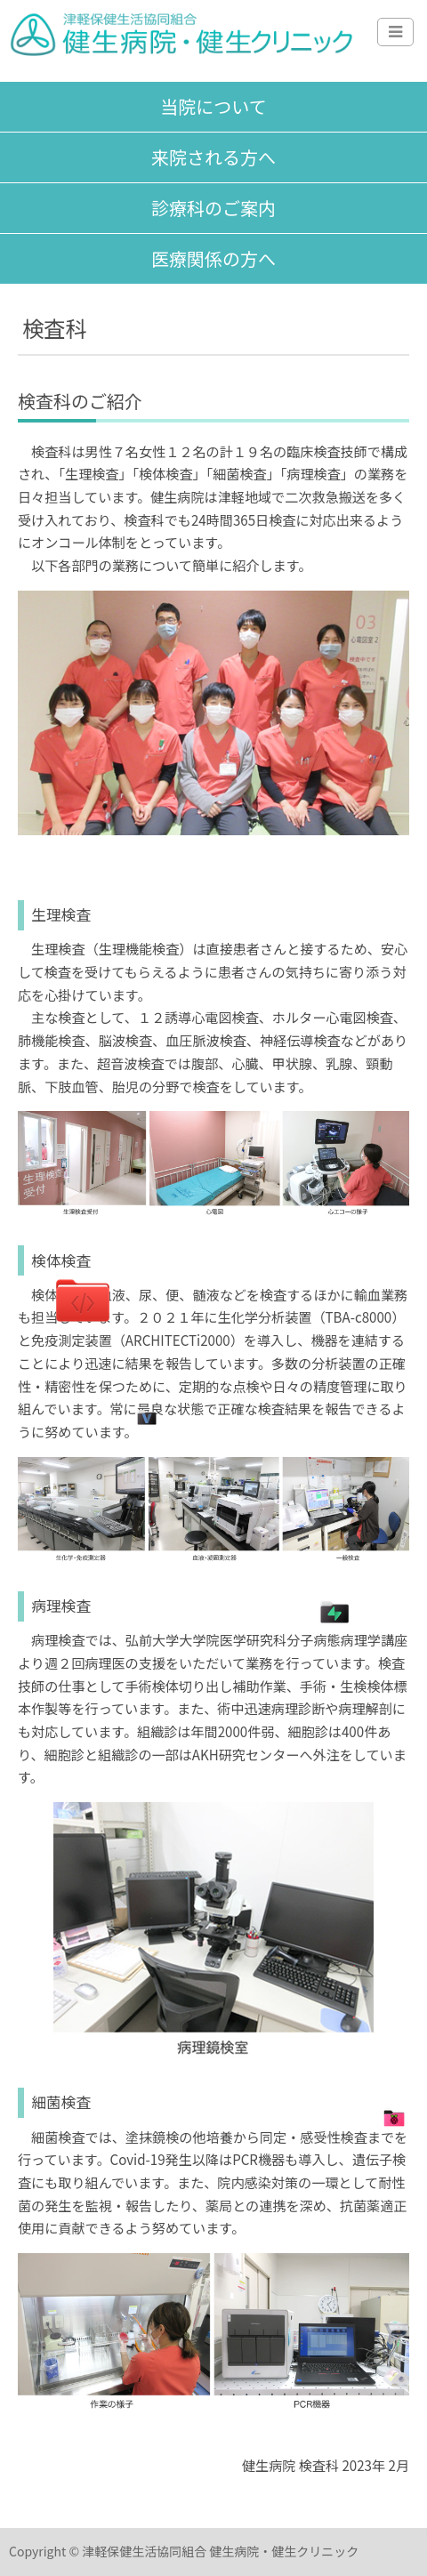 The height and width of the screenshot is (2576, 427). What do you see at coordinates (147, 1418) in the screenshot?
I see `open folder containing files starting with "V"` at bounding box center [147, 1418].